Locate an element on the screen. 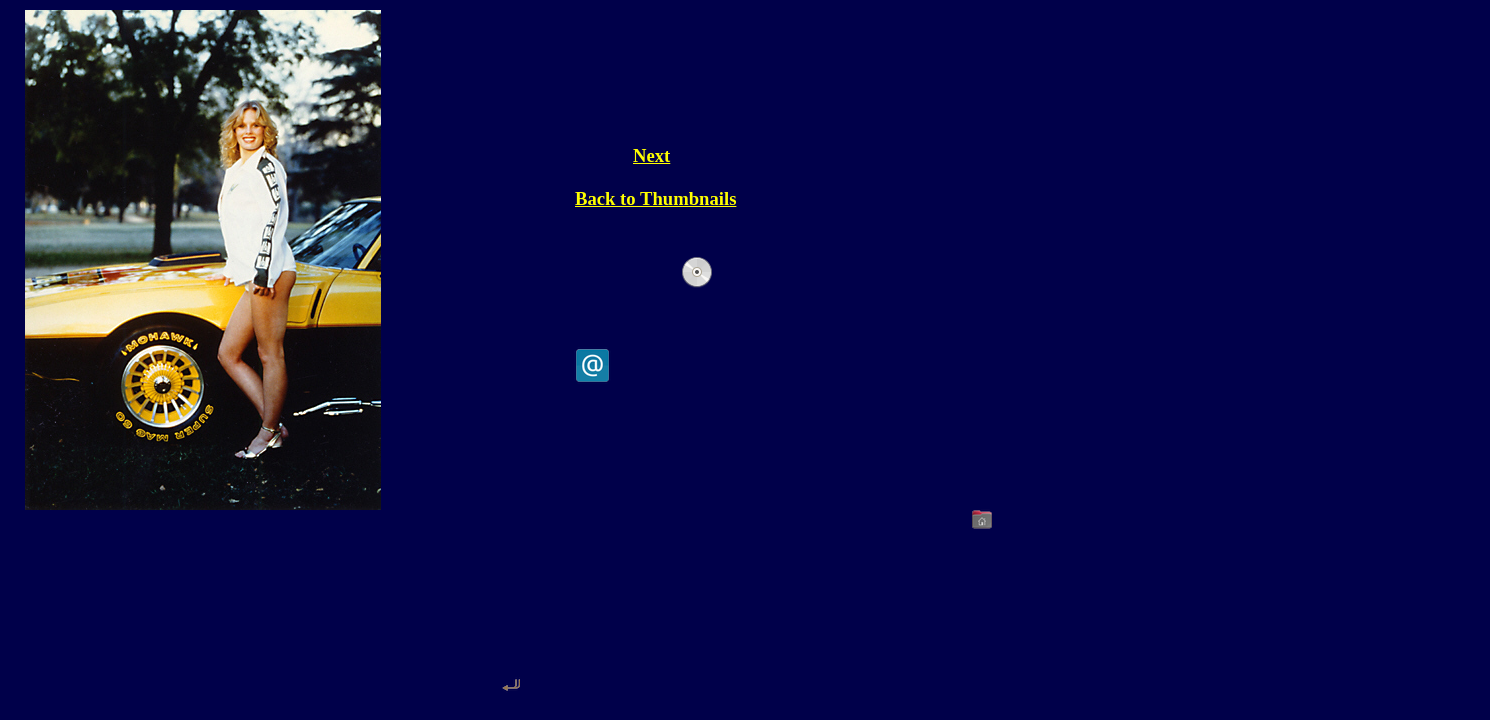  manage email account credentials is located at coordinates (592, 365).